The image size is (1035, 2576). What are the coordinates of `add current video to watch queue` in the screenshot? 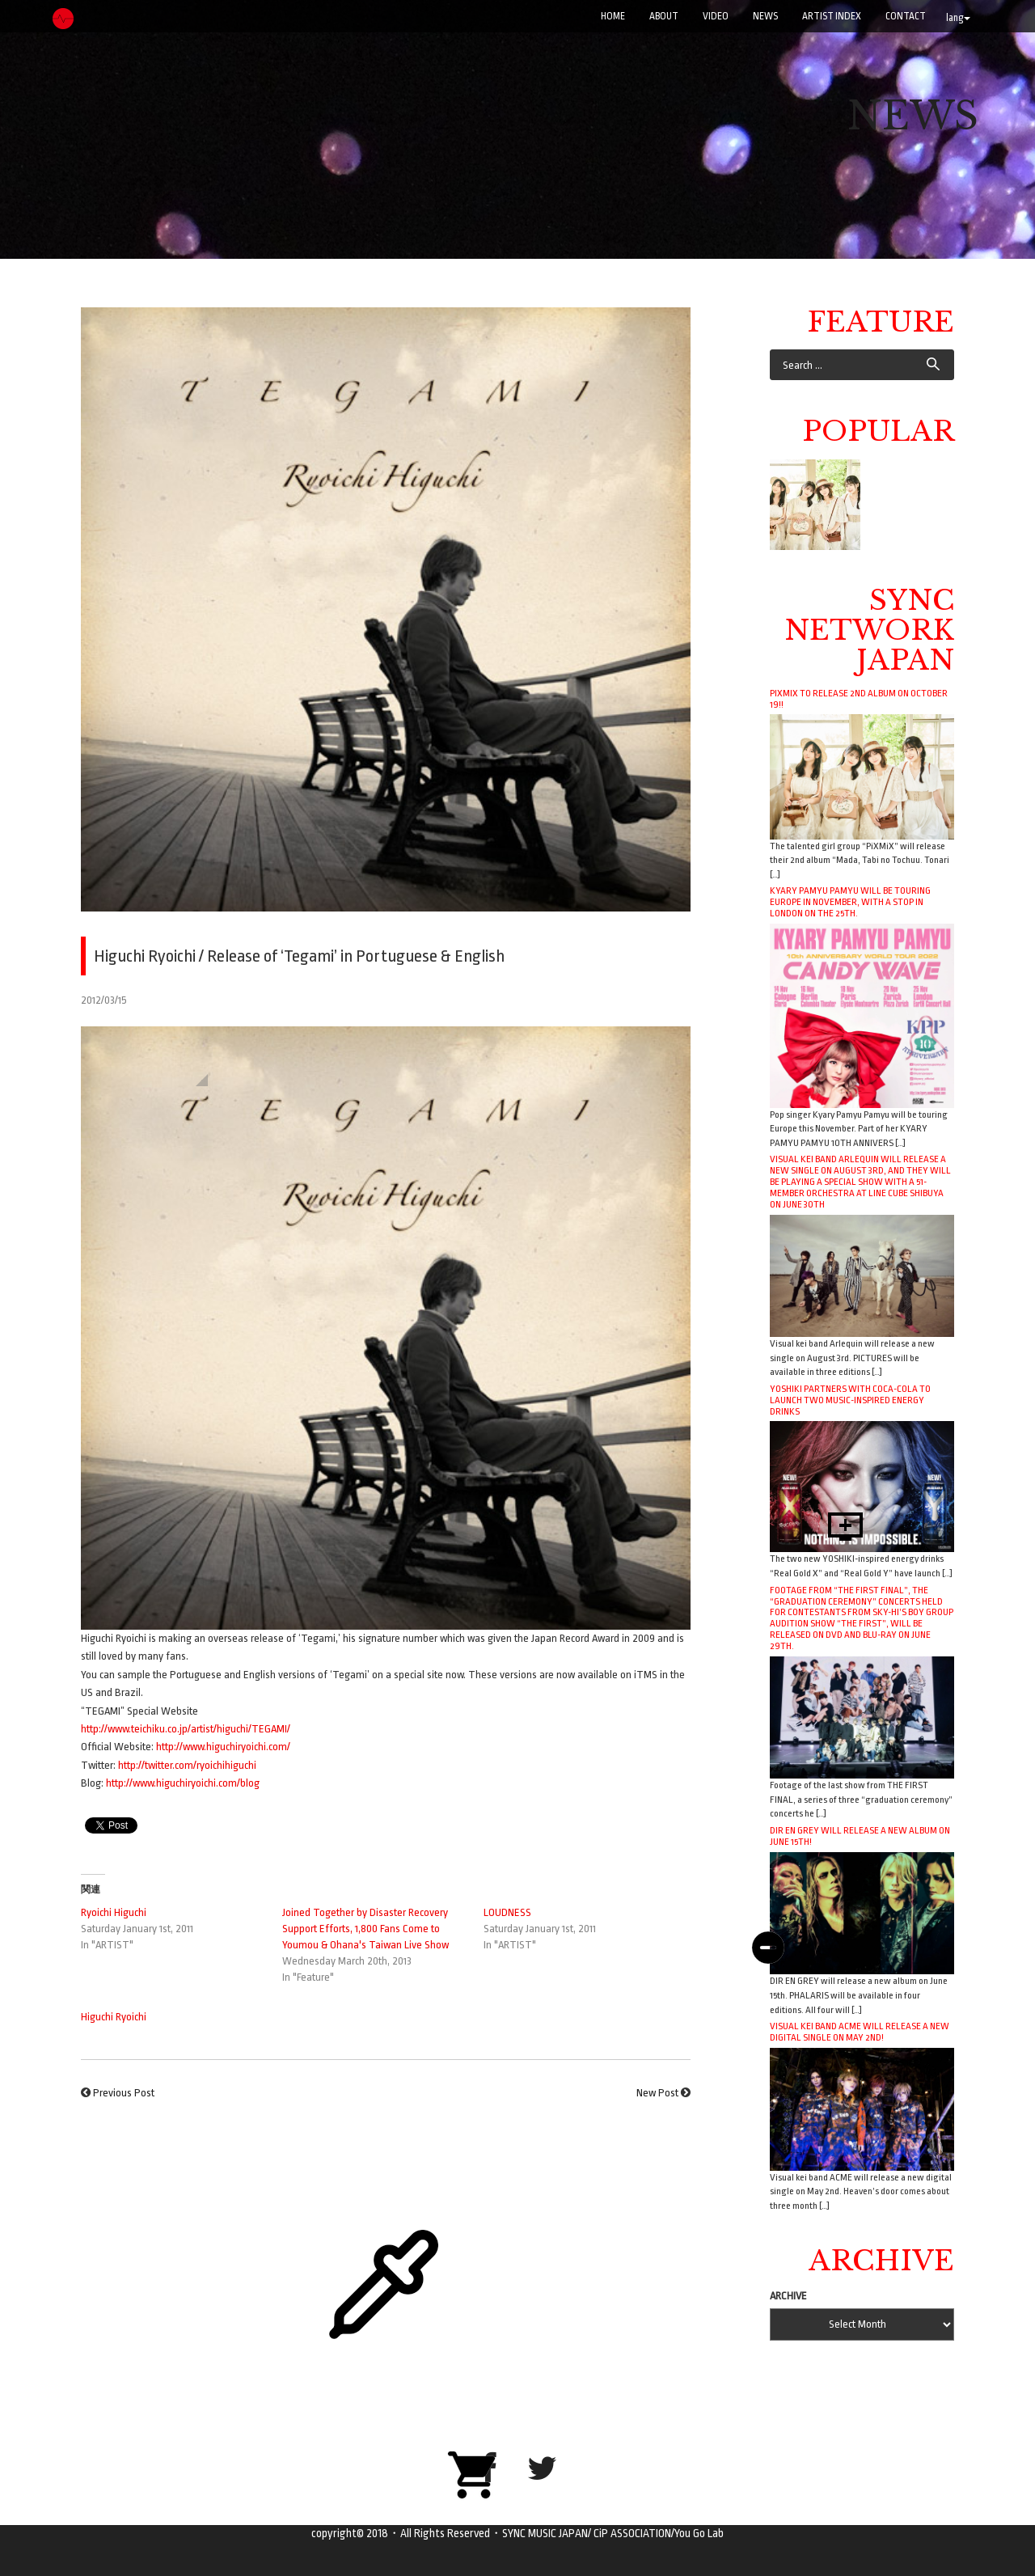 It's located at (845, 1526).